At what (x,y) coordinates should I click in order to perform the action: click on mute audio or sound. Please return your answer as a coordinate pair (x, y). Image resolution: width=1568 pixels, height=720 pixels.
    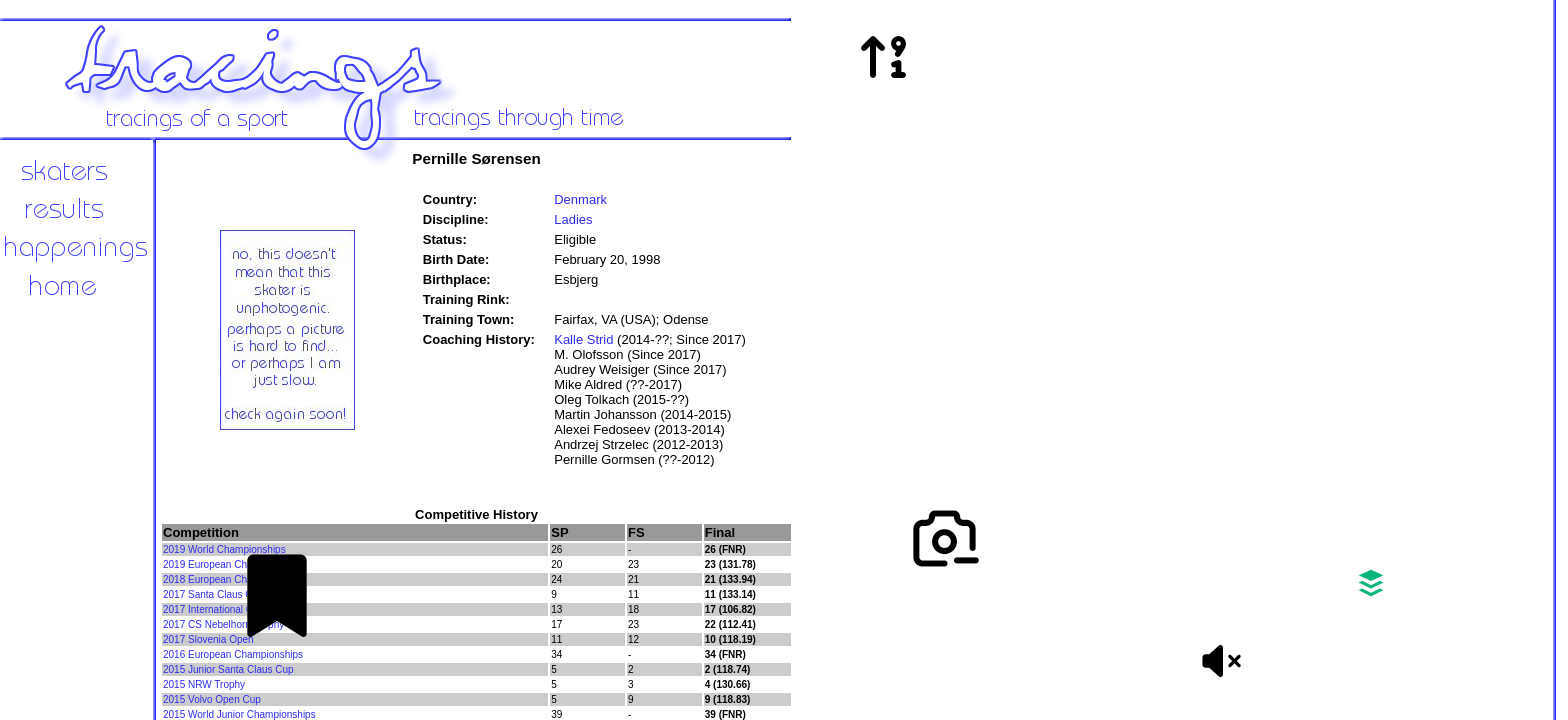
    Looking at the image, I should click on (1223, 661).